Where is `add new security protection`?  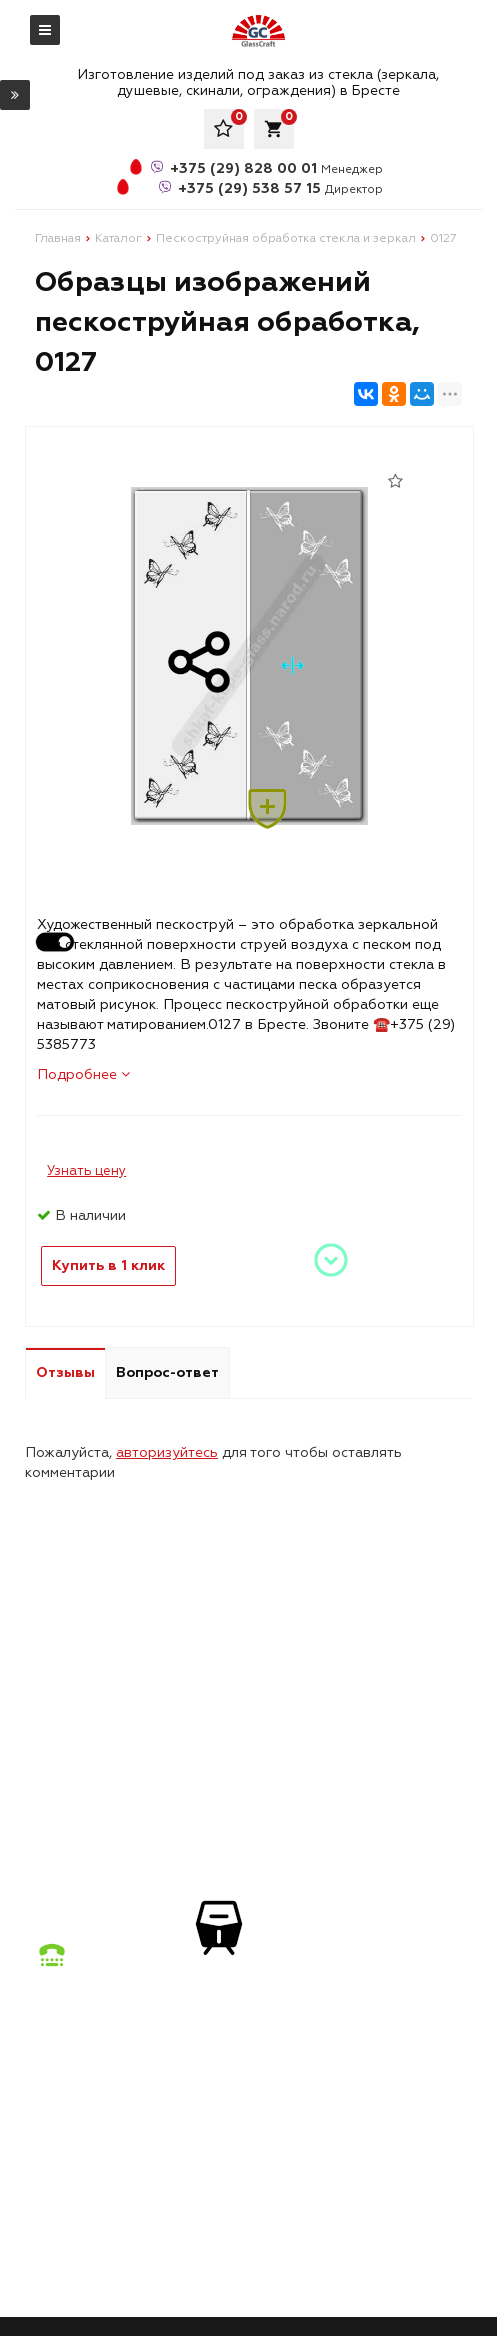 add new security protection is located at coordinates (267, 806).